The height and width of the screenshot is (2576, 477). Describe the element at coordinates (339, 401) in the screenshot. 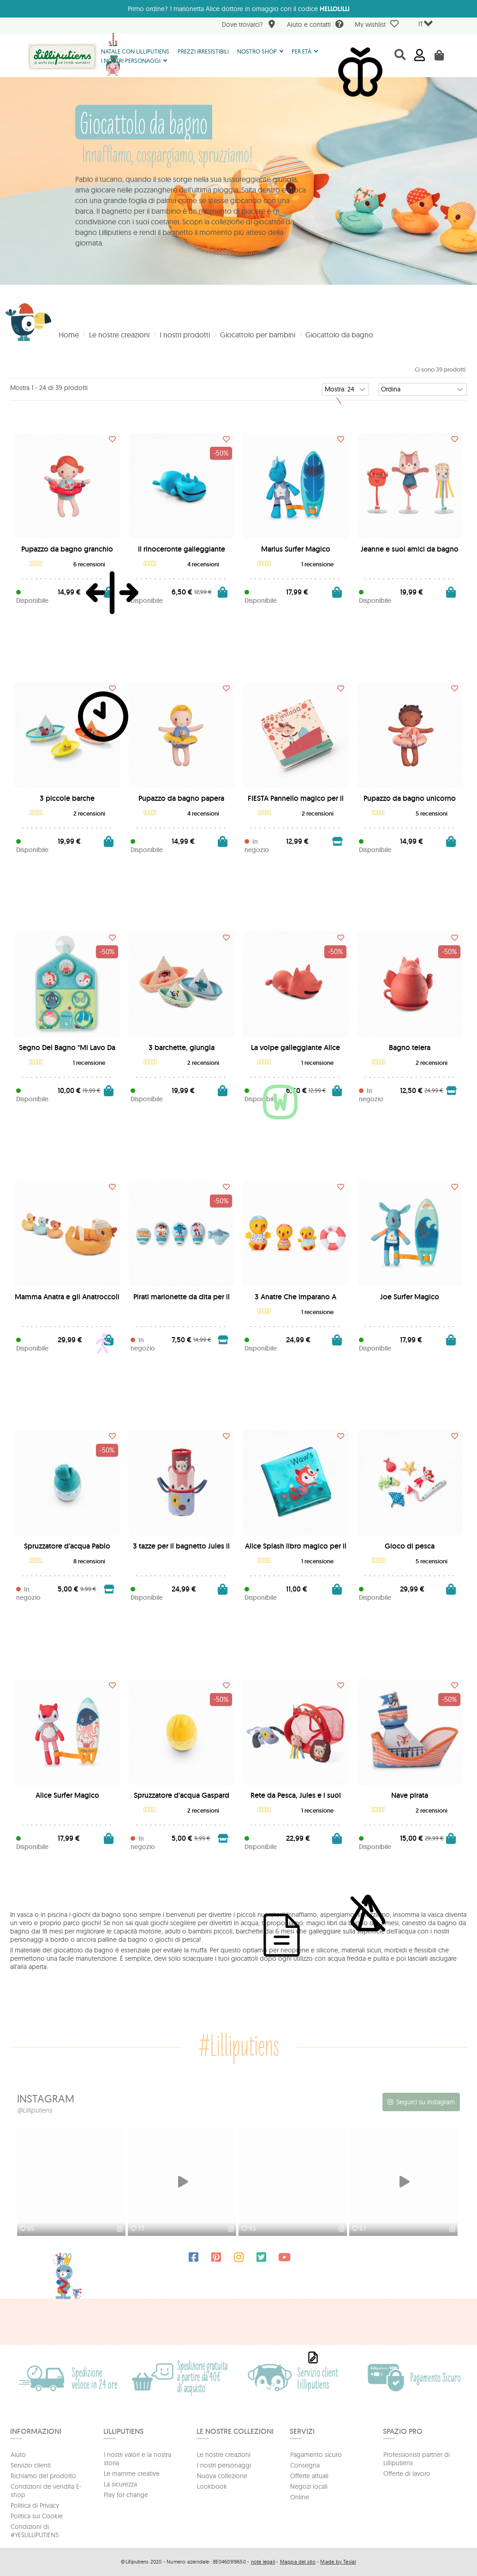

I see `indicates a disabled or unavailable feature` at that location.